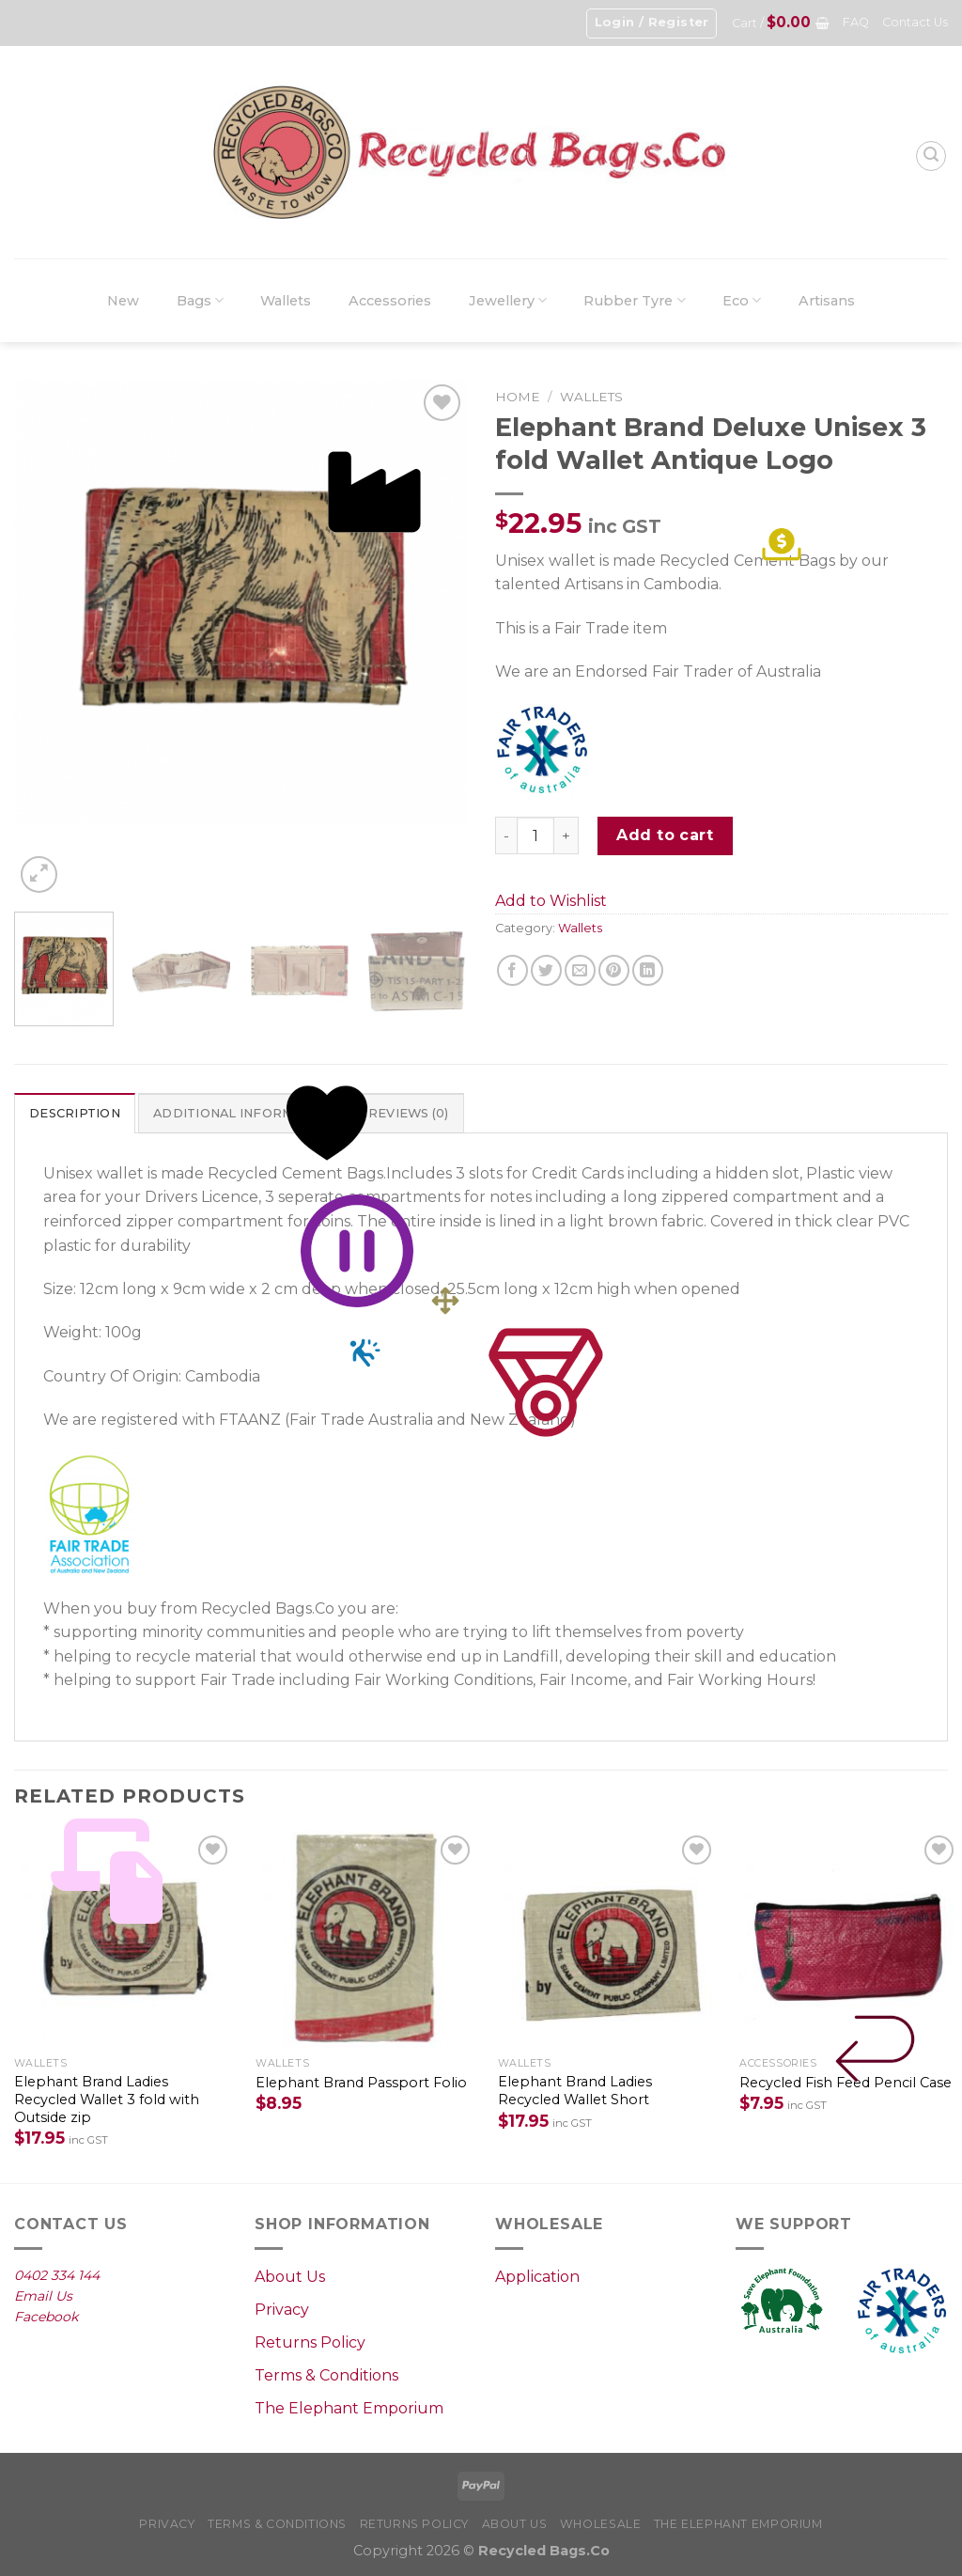  I want to click on pause media playback, so click(357, 1251).